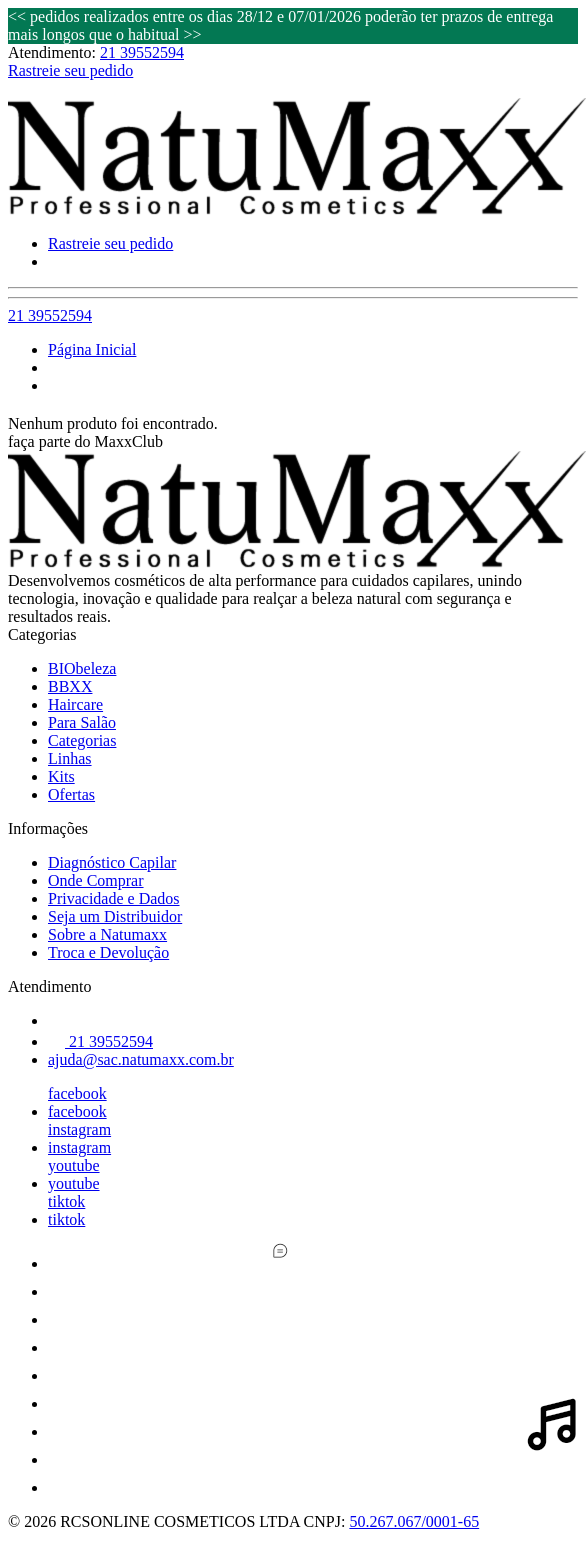  Describe the element at coordinates (554, 1425) in the screenshot. I see `access music library or audio files` at that location.